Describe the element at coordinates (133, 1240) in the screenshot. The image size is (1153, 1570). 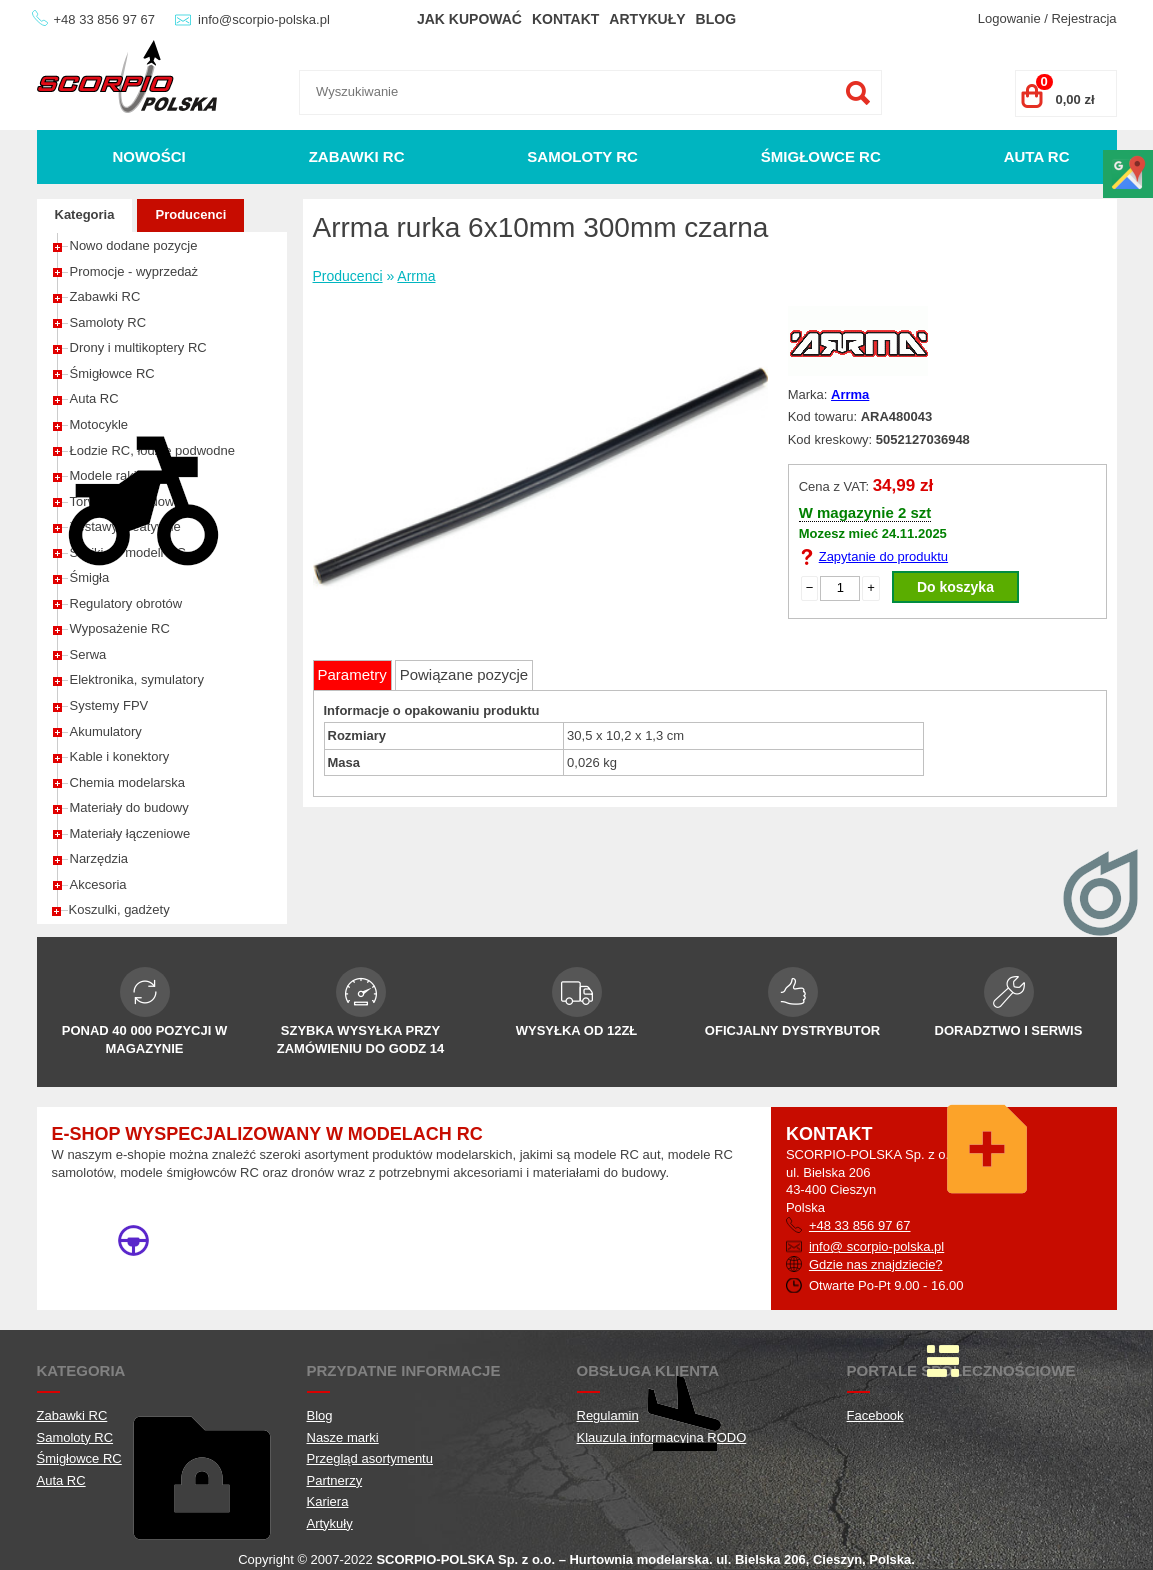
I see `access driving or navigation mode` at that location.